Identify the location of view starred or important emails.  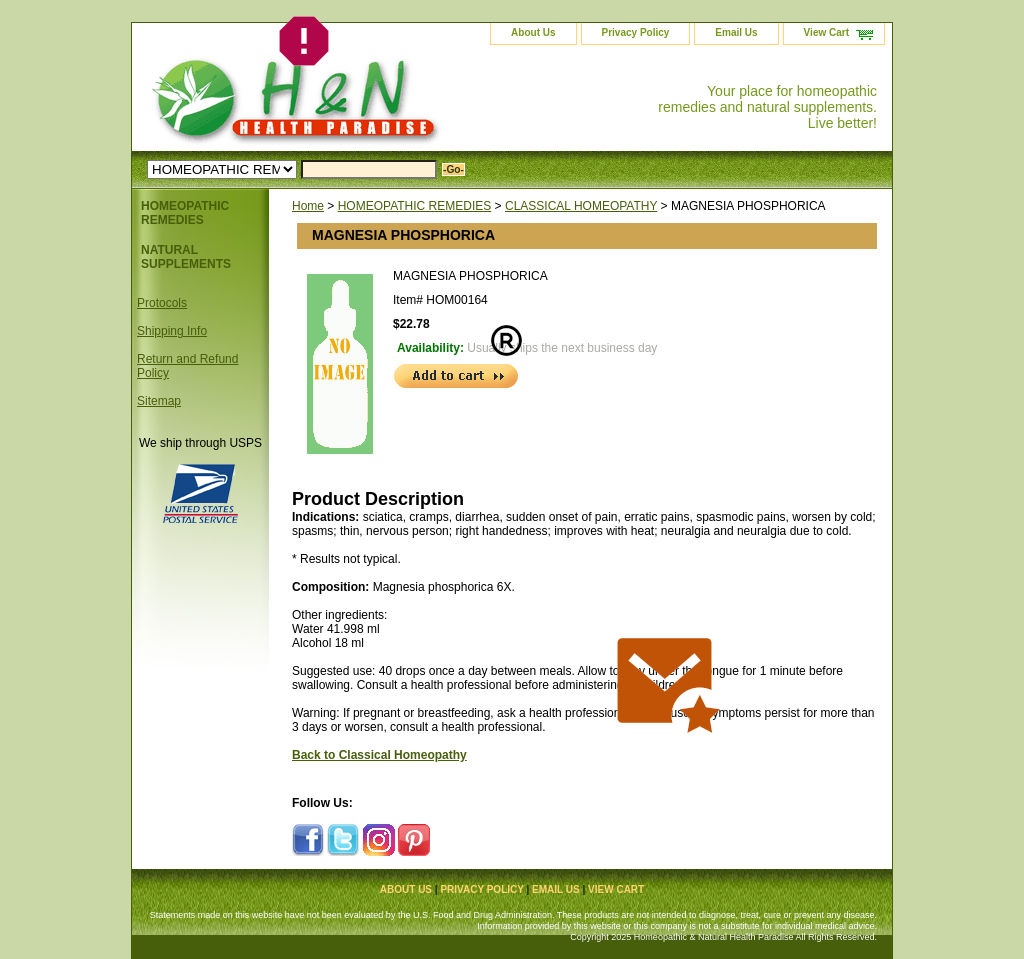
(664, 680).